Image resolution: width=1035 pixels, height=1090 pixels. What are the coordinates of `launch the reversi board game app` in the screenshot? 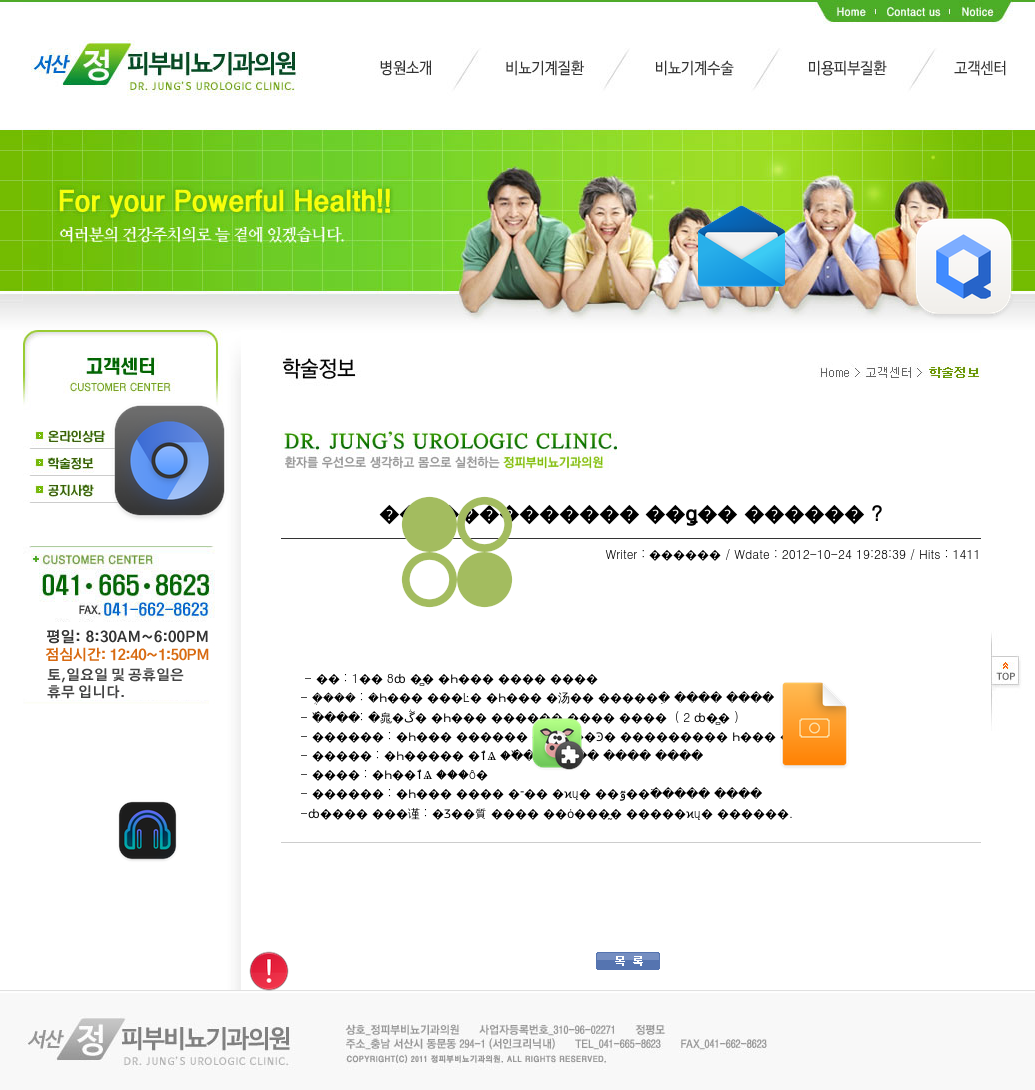 It's located at (457, 552).